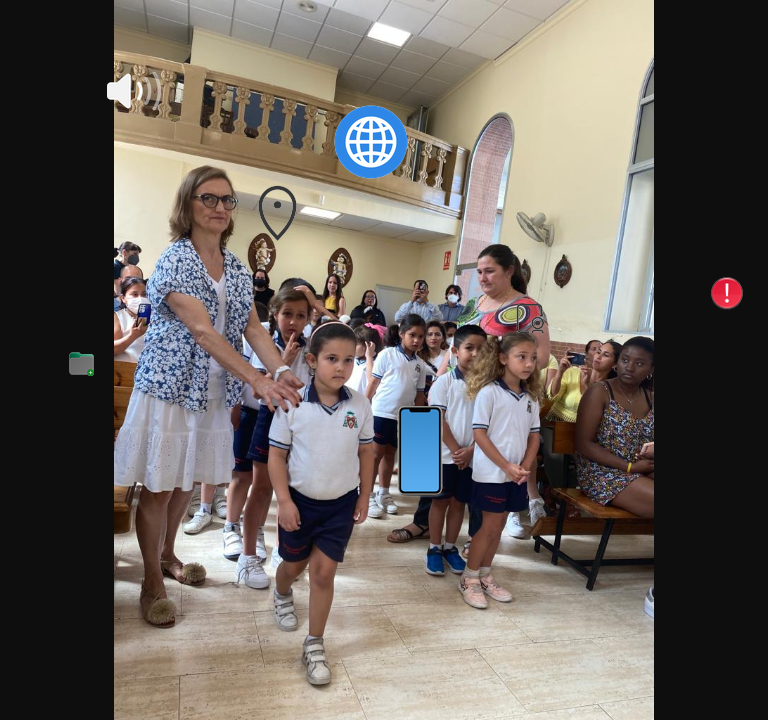  What do you see at coordinates (371, 142) in the screenshot?
I see `indicates a web-based or online resource` at bounding box center [371, 142].